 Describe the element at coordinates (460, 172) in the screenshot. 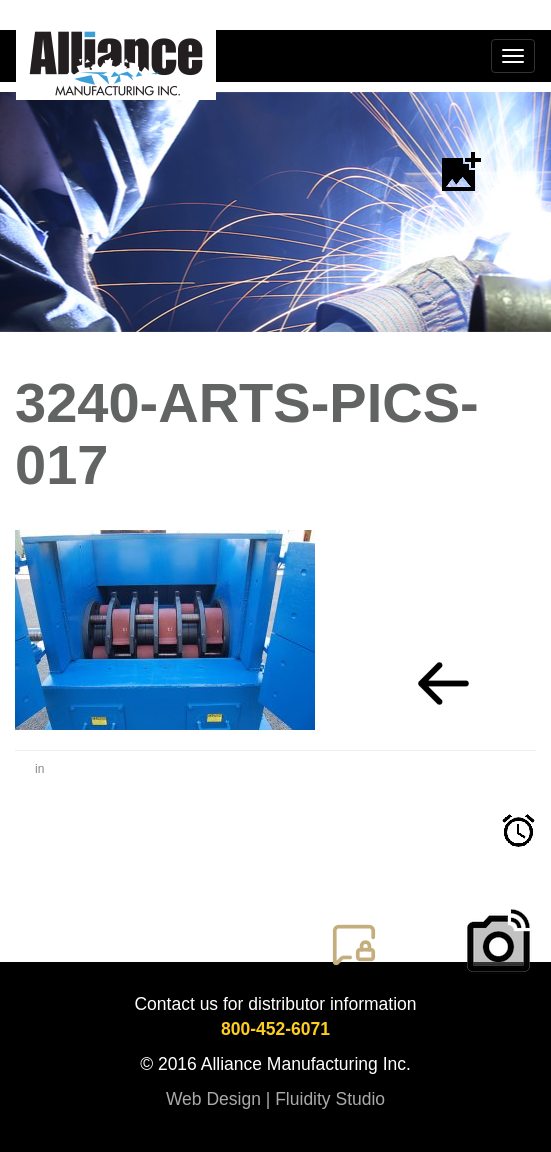

I see `add a new photo to your gallery` at that location.